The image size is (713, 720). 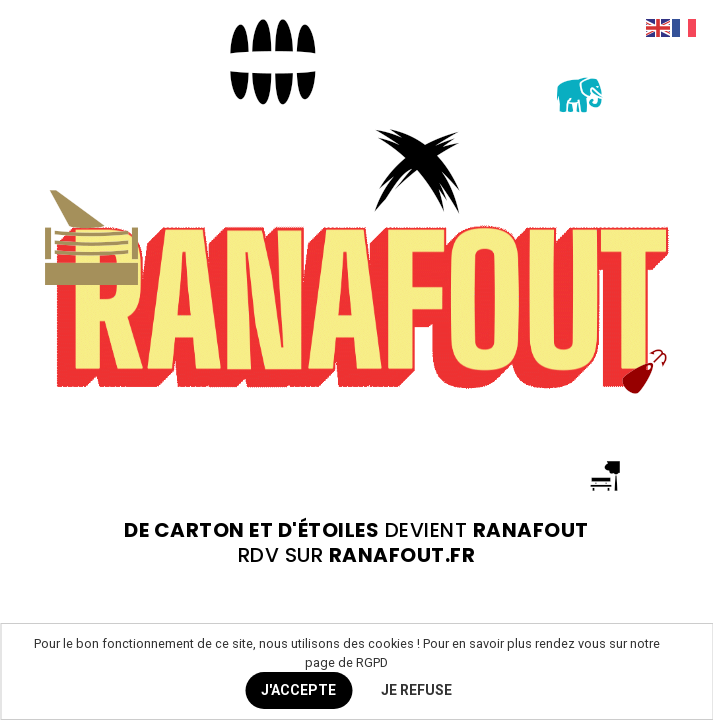 I want to click on access boxing or fighting game mode, so click(x=91, y=238).